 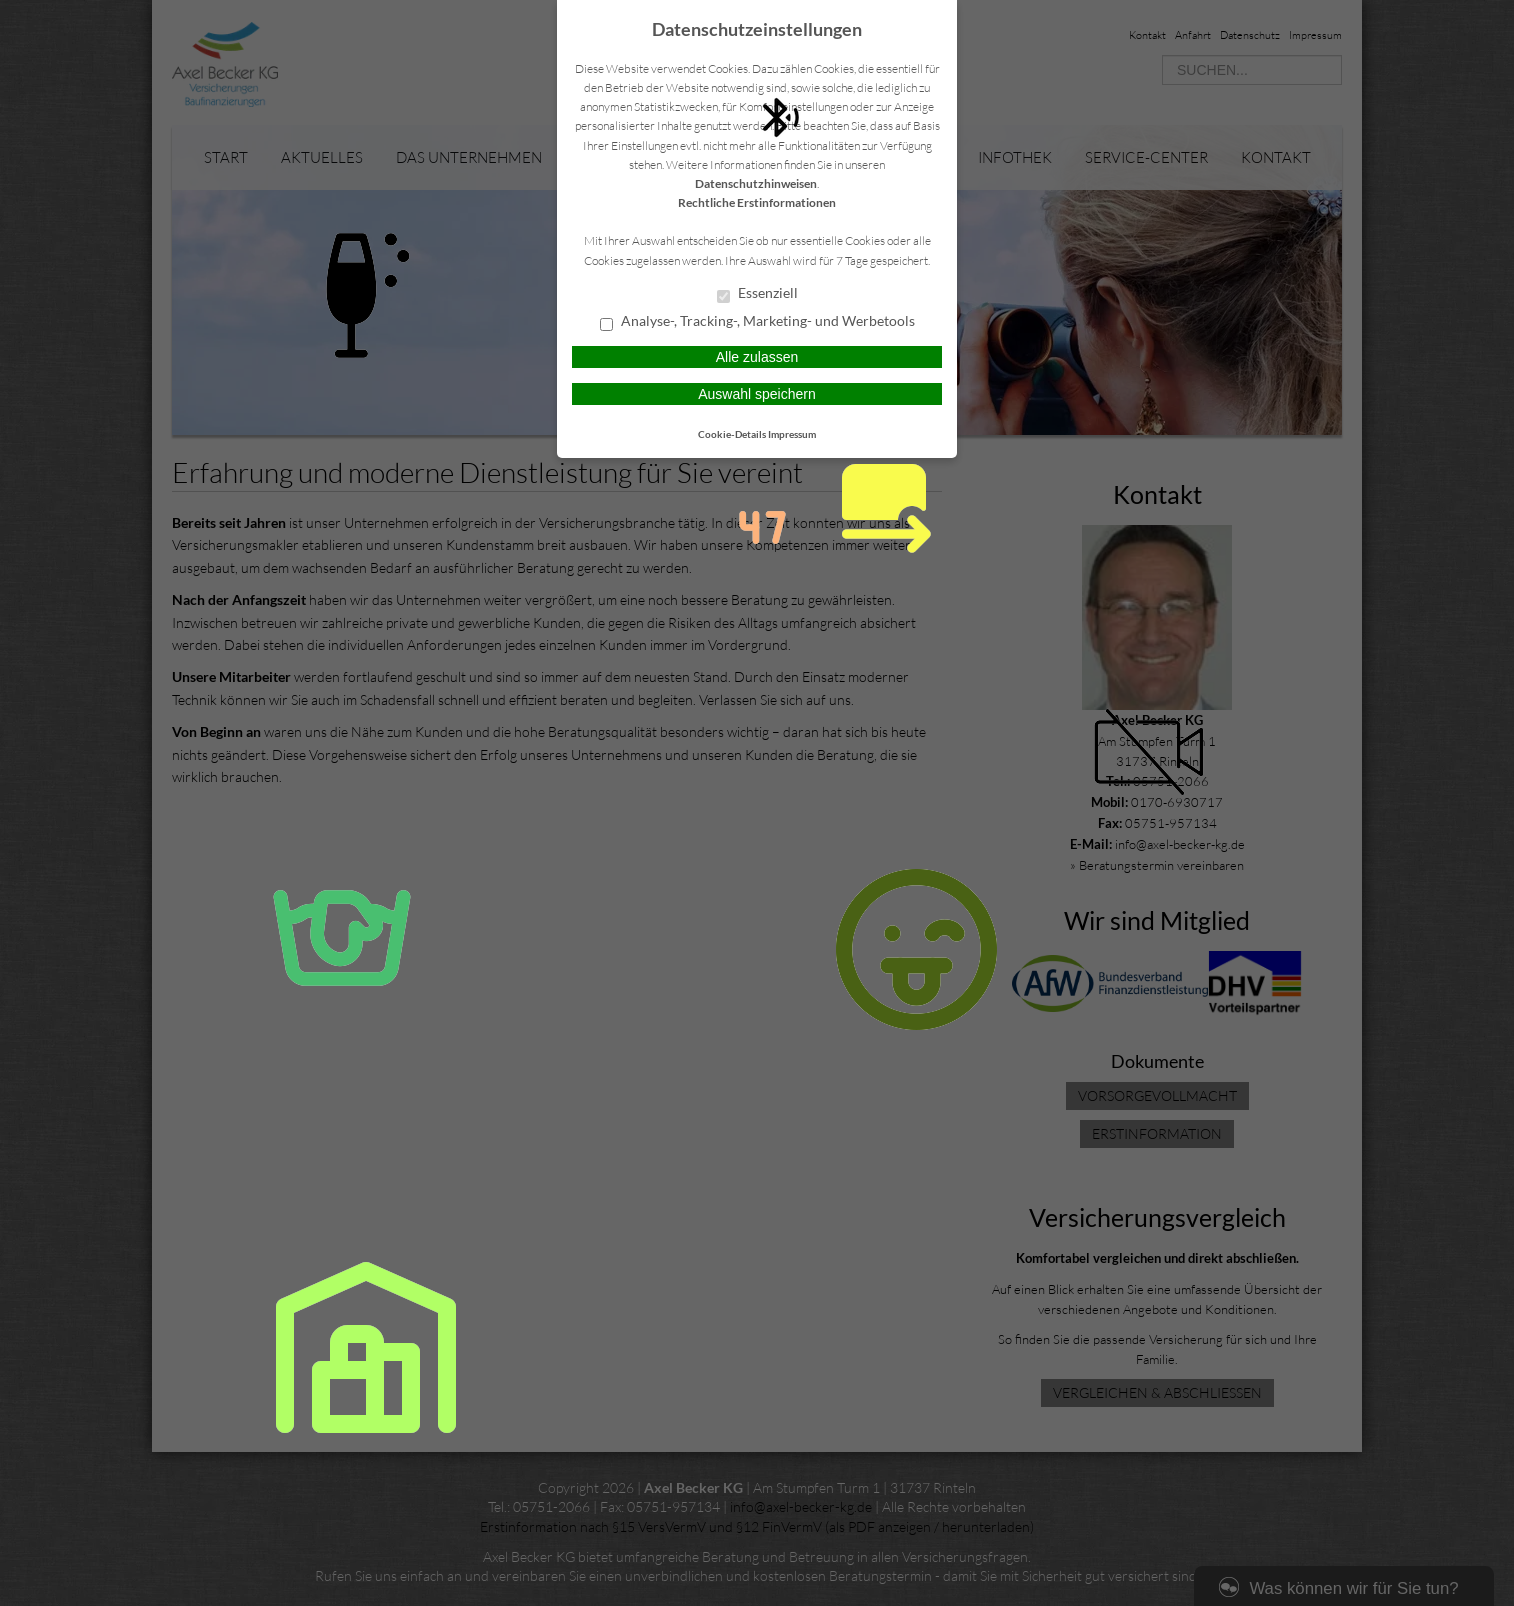 What do you see at coordinates (780, 117) in the screenshot?
I see `searching for nearby bluetooth devices` at bounding box center [780, 117].